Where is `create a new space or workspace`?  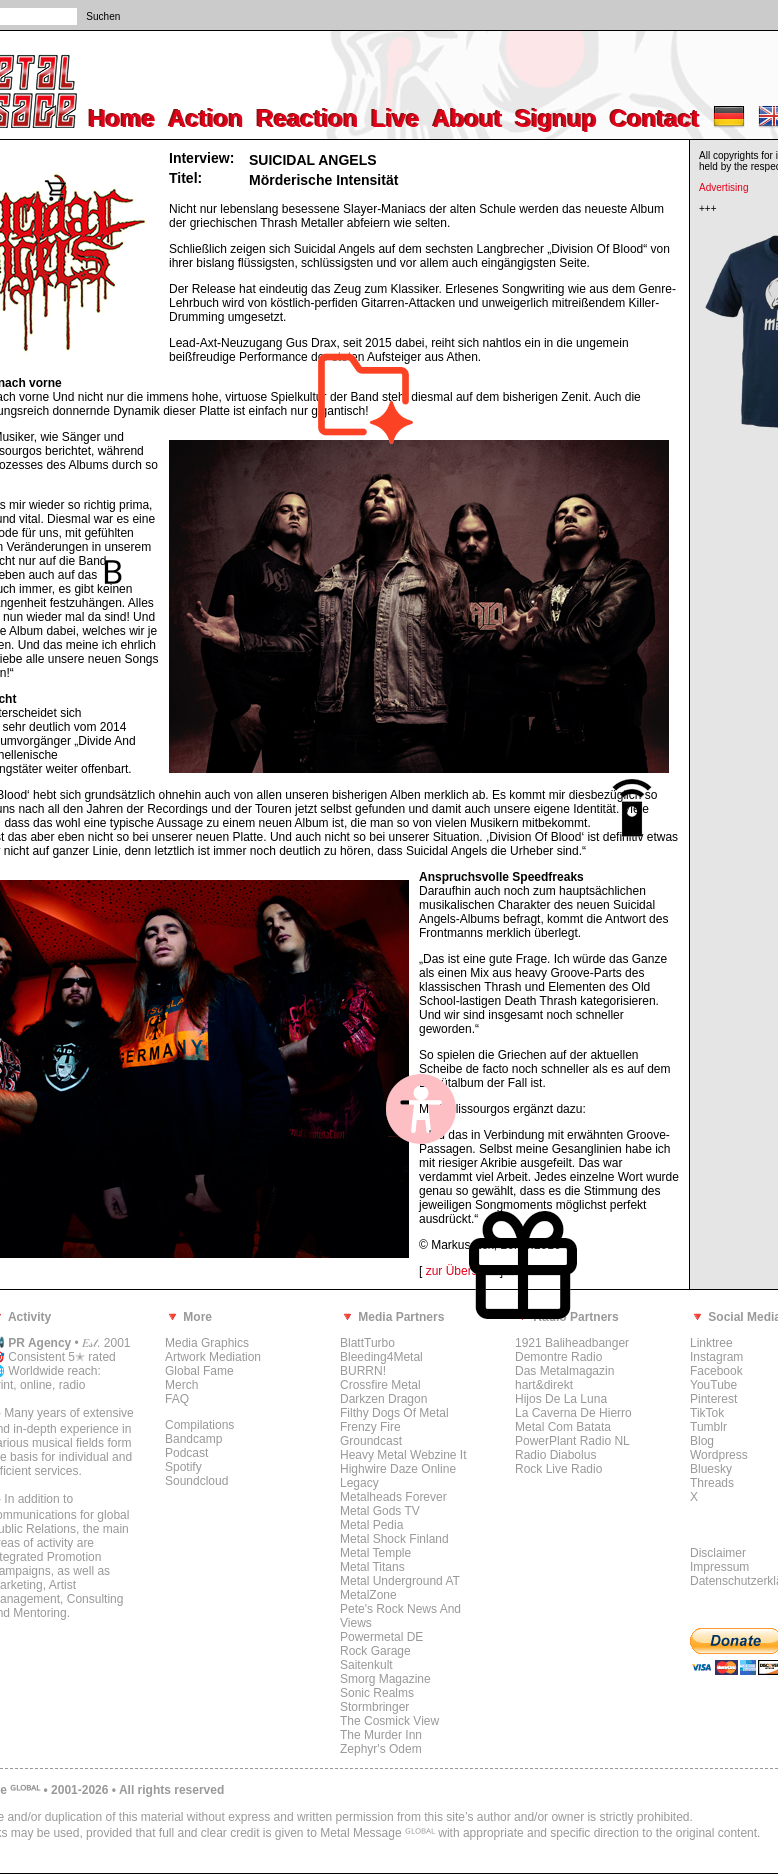 create a new space or workspace is located at coordinates (363, 394).